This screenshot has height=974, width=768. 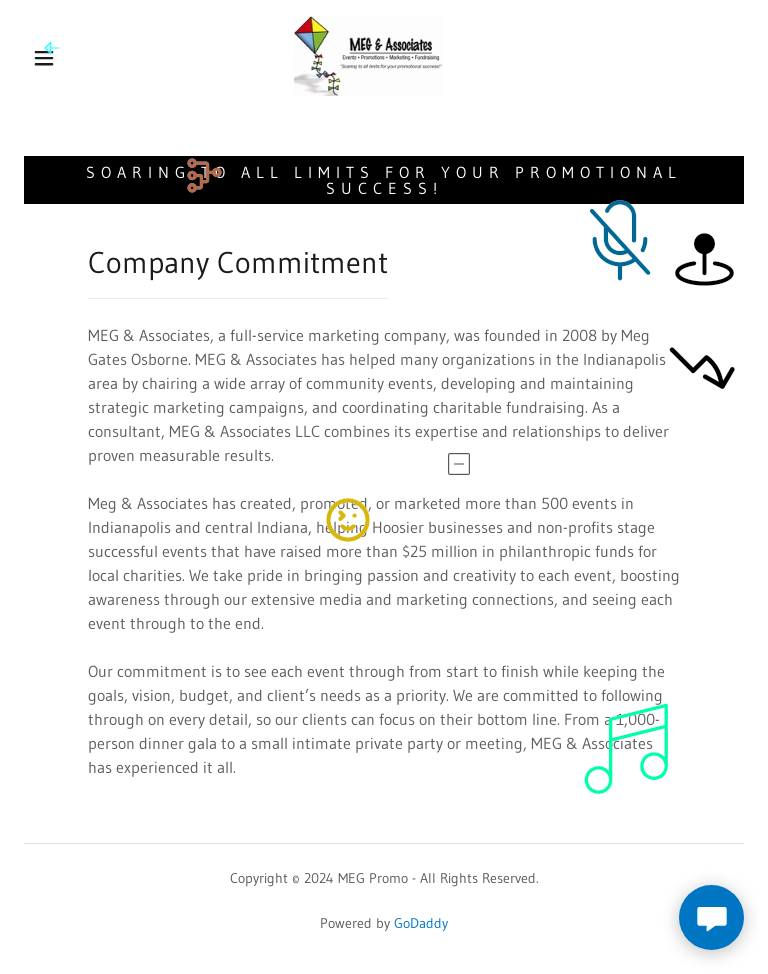 I want to click on view location area or radius, so click(x=704, y=260).